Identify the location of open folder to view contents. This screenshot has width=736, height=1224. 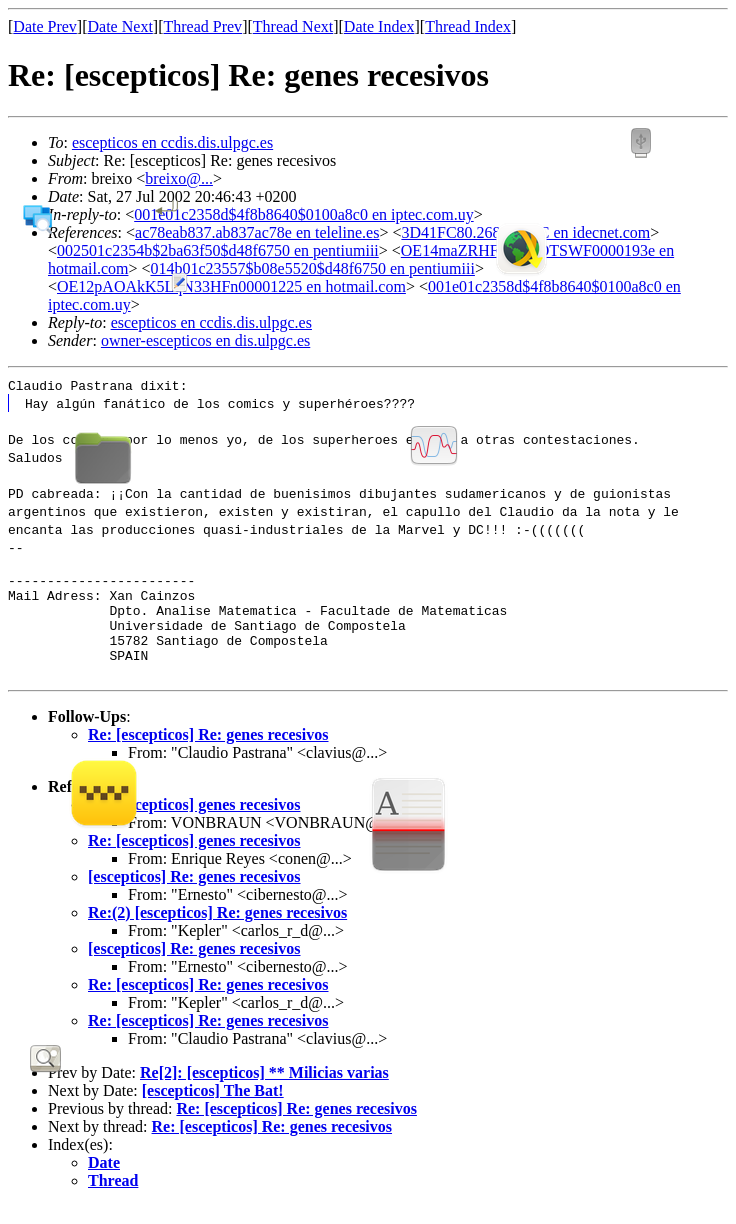
(103, 458).